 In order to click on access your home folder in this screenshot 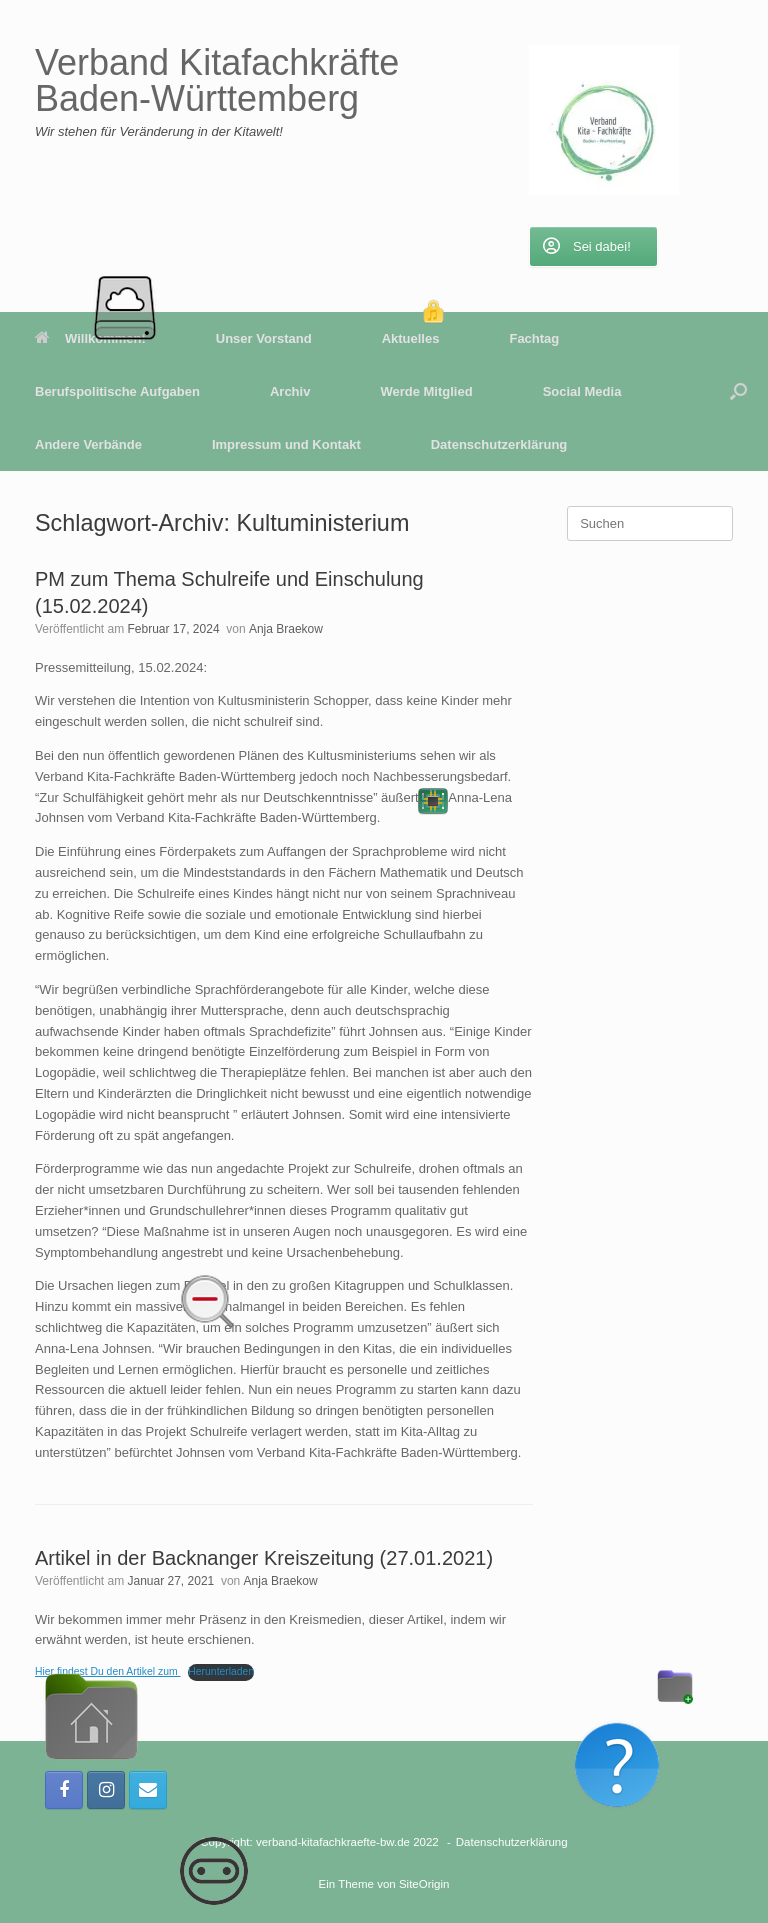, I will do `click(91, 1716)`.